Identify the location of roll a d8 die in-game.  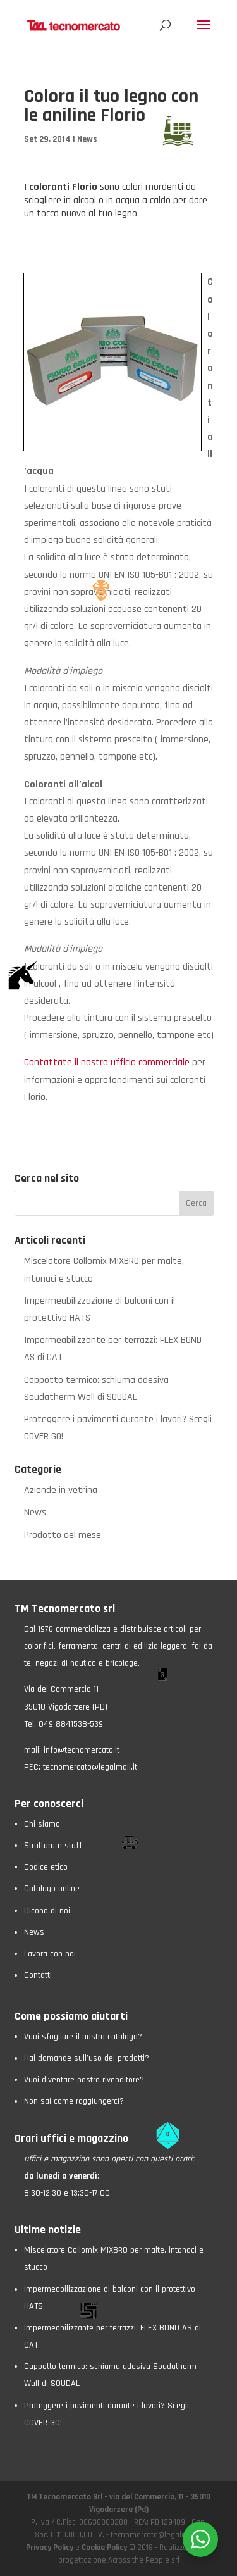
(167, 2135).